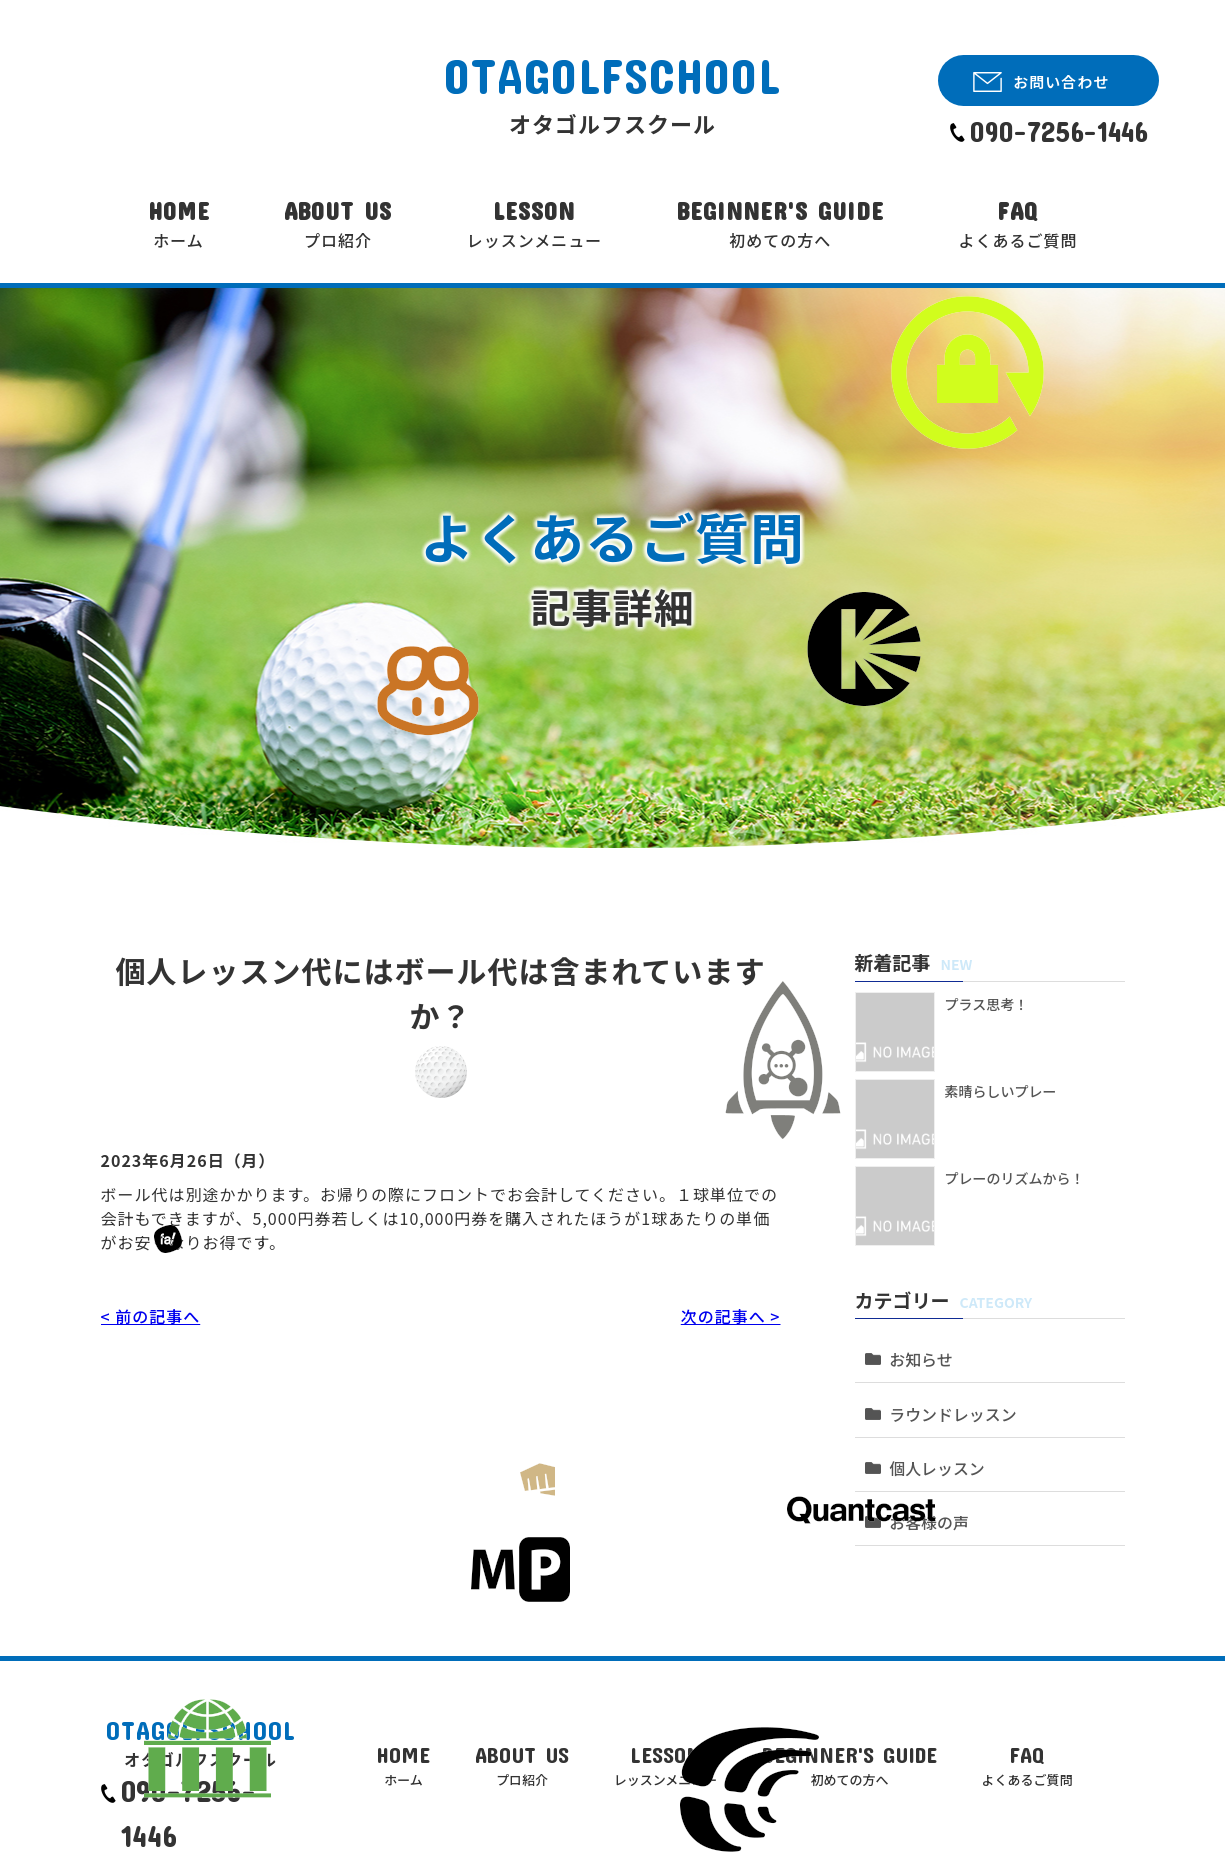 Image resolution: width=1225 pixels, height=1861 pixels. What do you see at coordinates (428, 690) in the screenshot?
I see `open microsoft copilot ai assistant` at bounding box center [428, 690].